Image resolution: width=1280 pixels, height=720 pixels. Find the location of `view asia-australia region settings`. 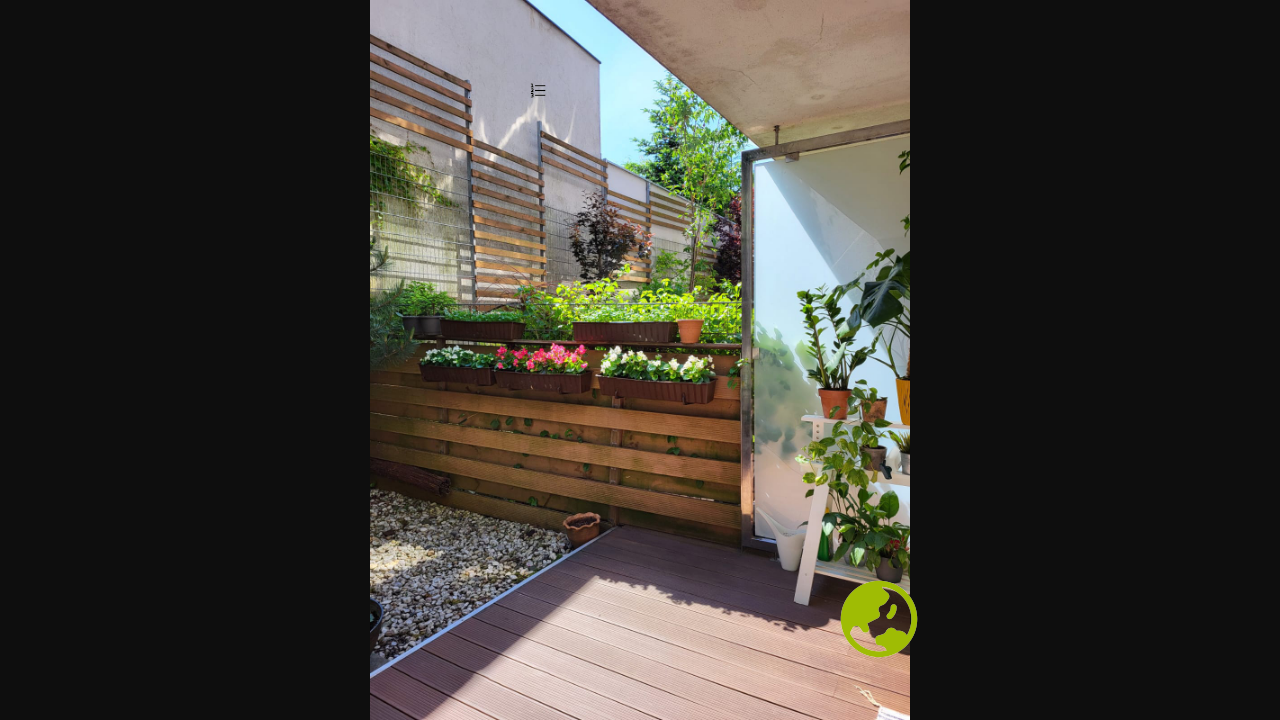

view asia-australia region settings is located at coordinates (879, 619).